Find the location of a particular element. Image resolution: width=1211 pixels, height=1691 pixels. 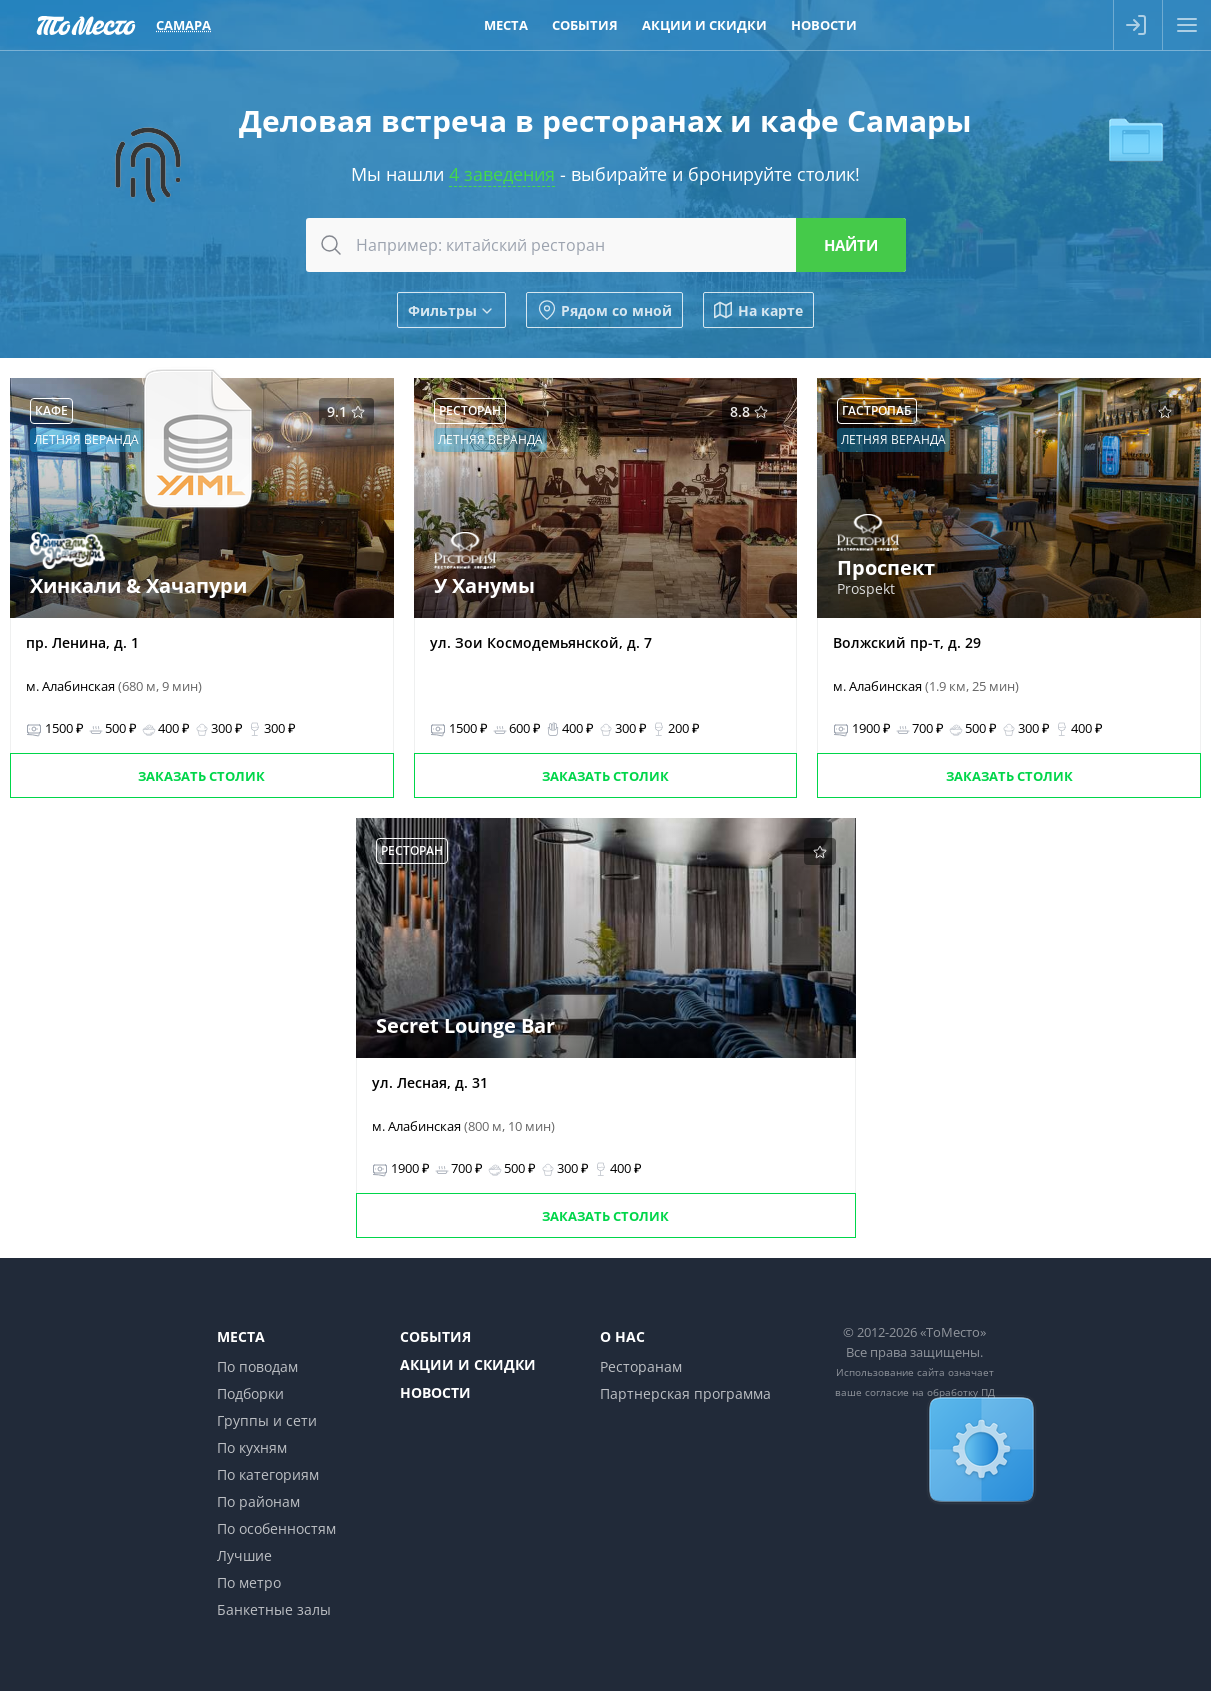

authenticate with fingerprint is located at coordinates (148, 165).